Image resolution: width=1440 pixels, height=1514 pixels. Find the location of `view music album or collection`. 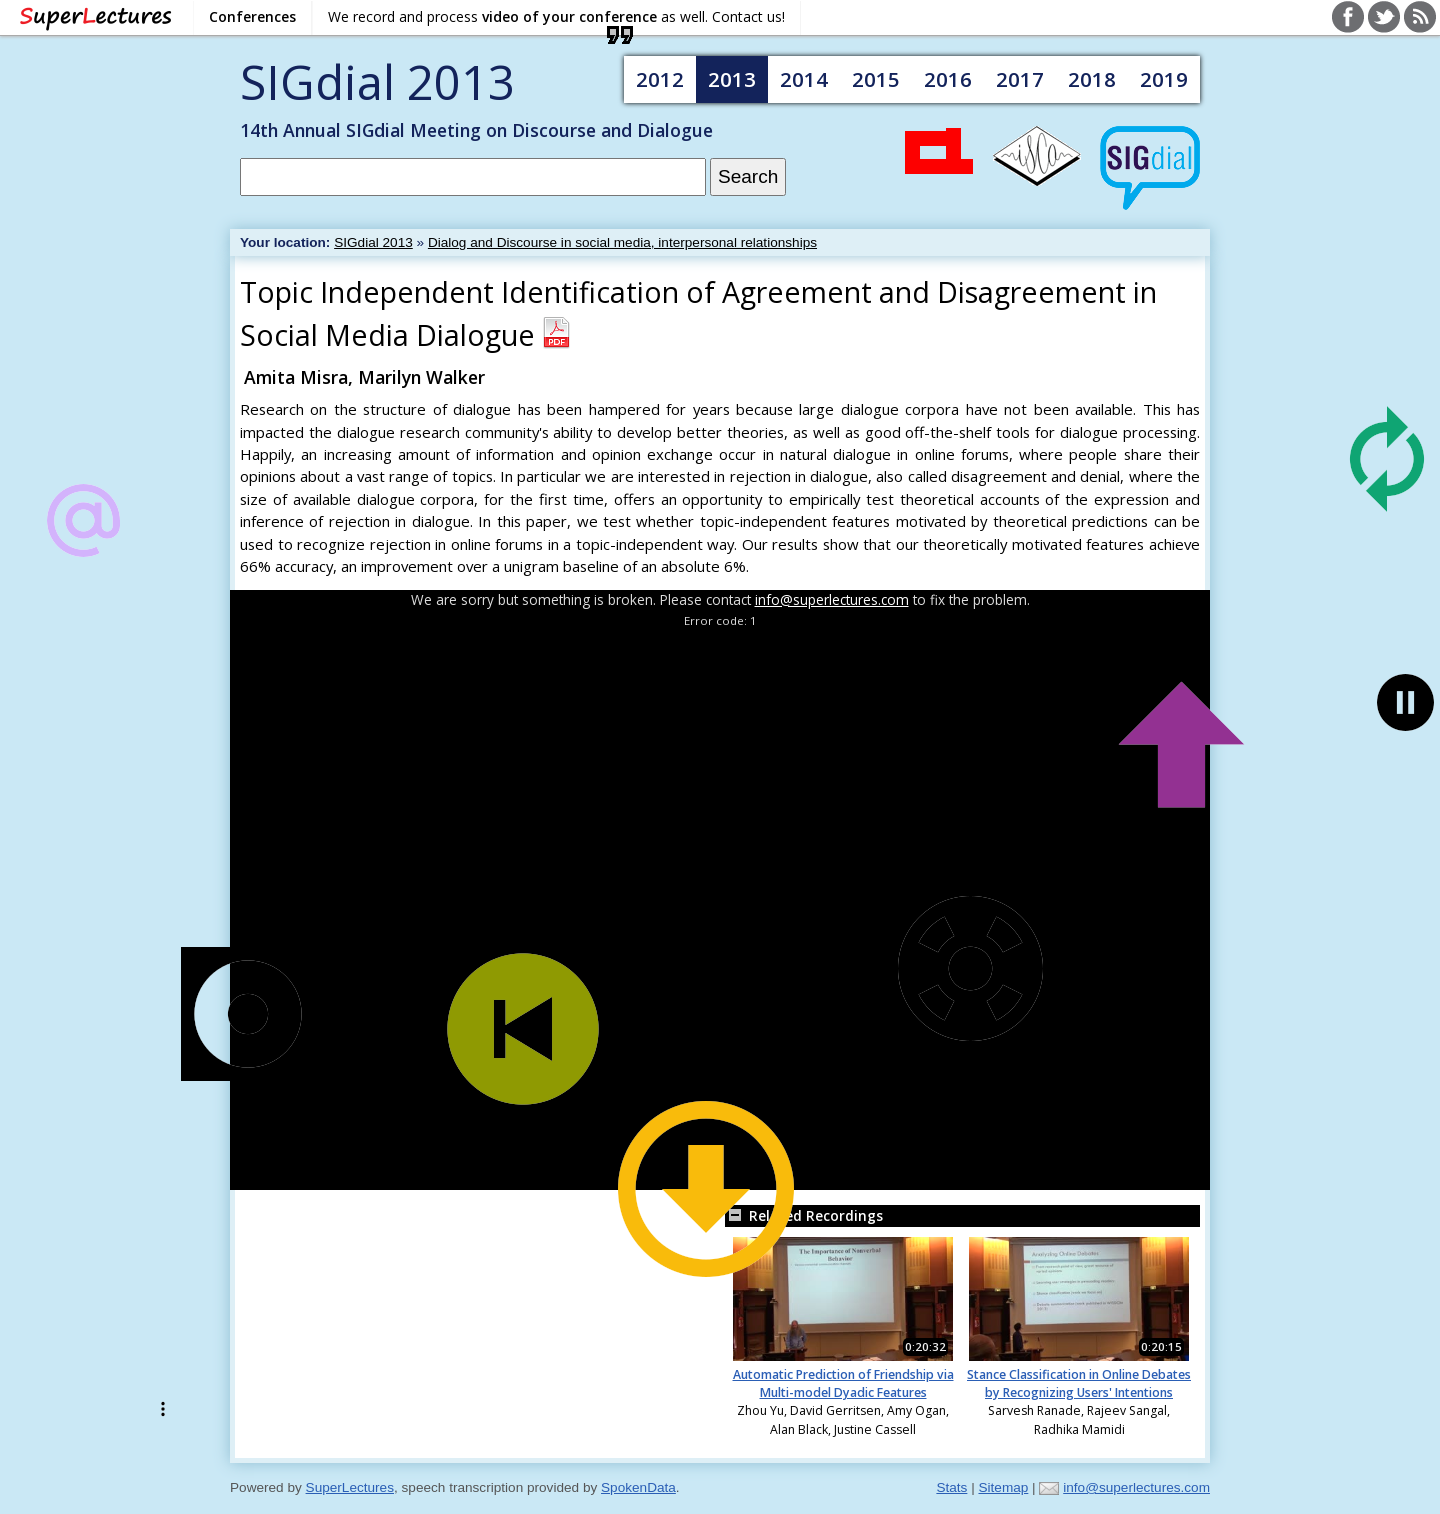

view music album or collection is located at coordinates (248, 1014).